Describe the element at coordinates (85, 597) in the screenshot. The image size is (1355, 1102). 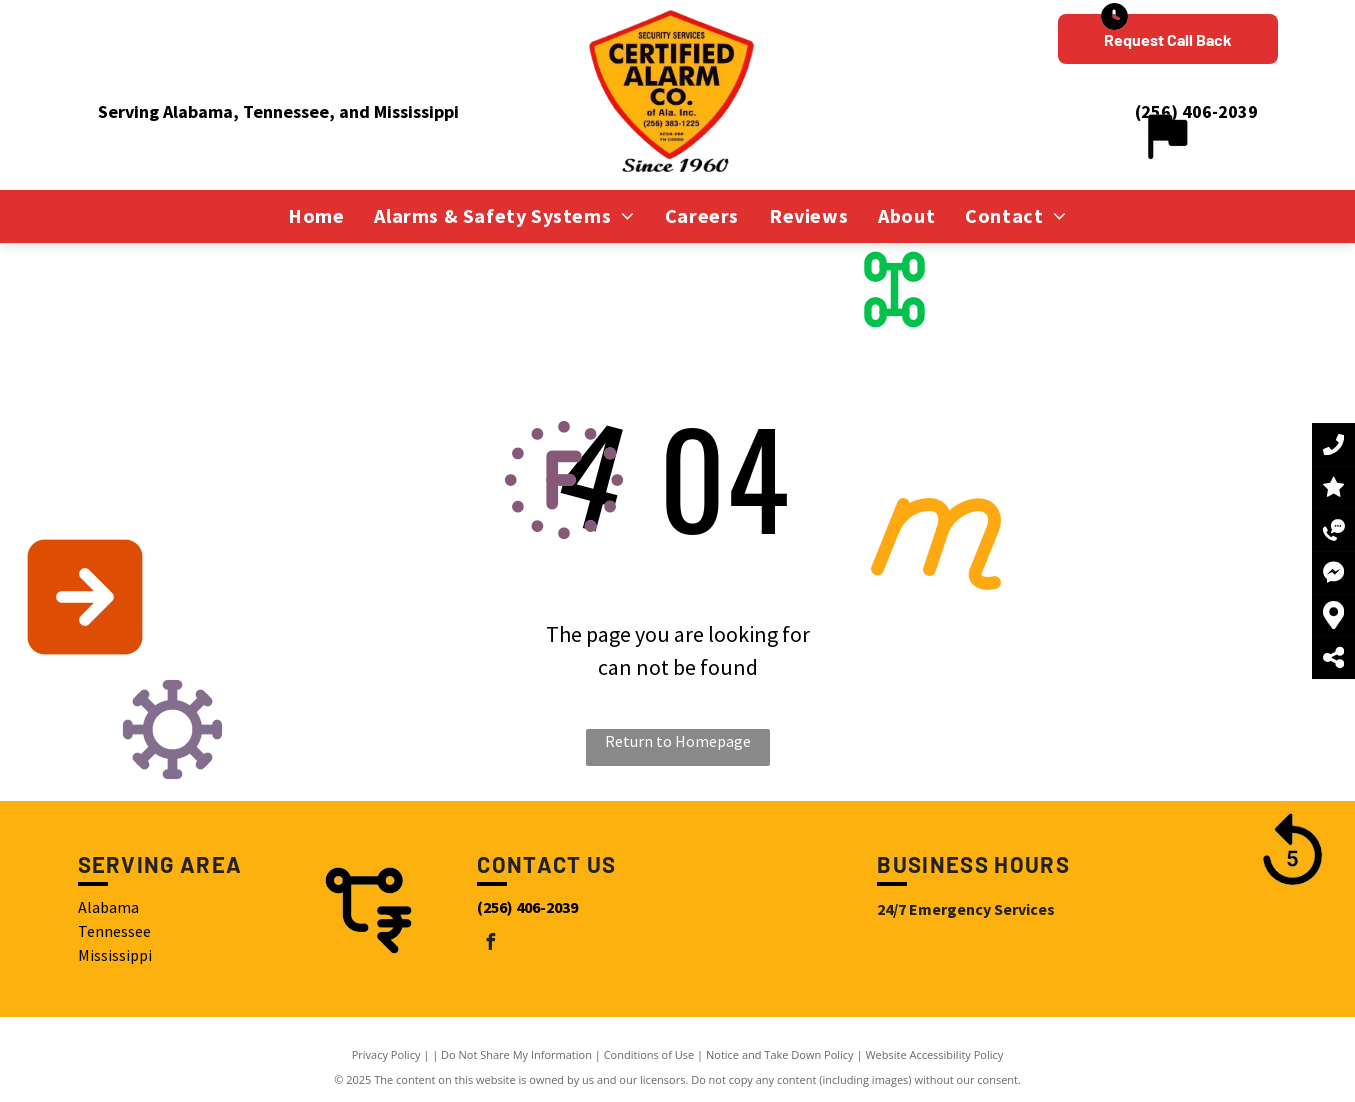
I see `proceed to next step` at that location.